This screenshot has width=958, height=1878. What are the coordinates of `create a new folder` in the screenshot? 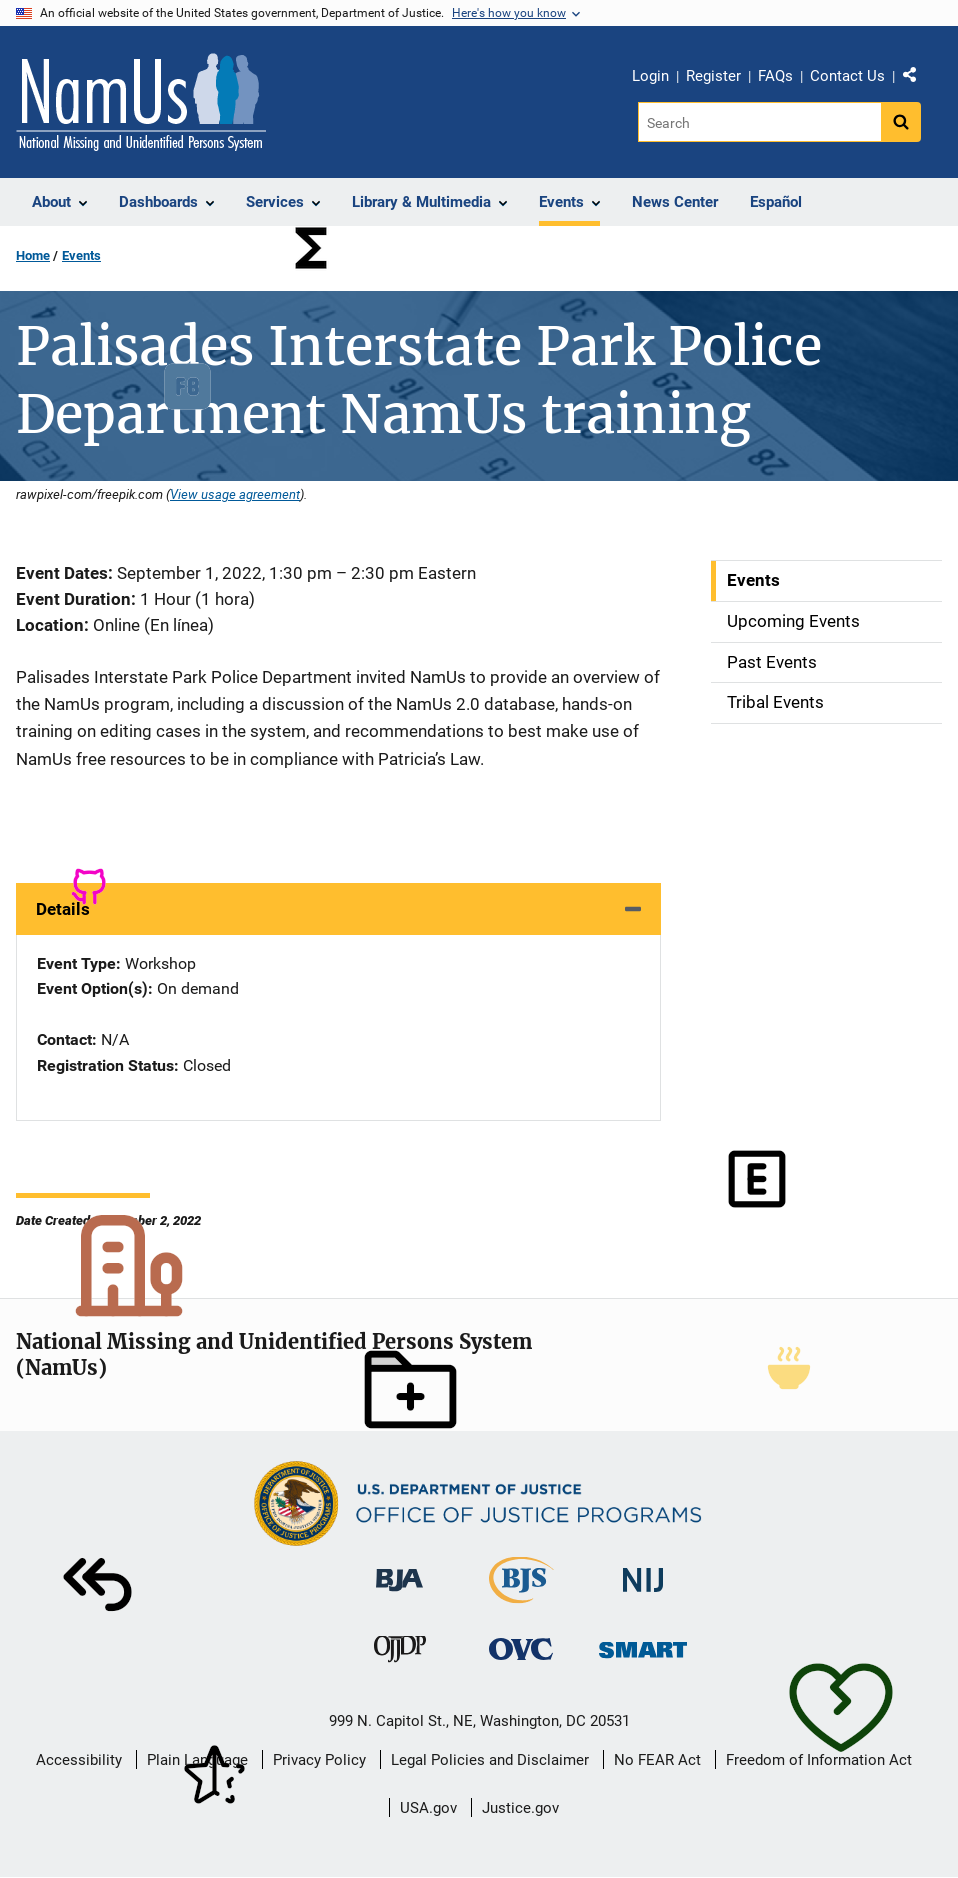 It's located at (410, 1389).